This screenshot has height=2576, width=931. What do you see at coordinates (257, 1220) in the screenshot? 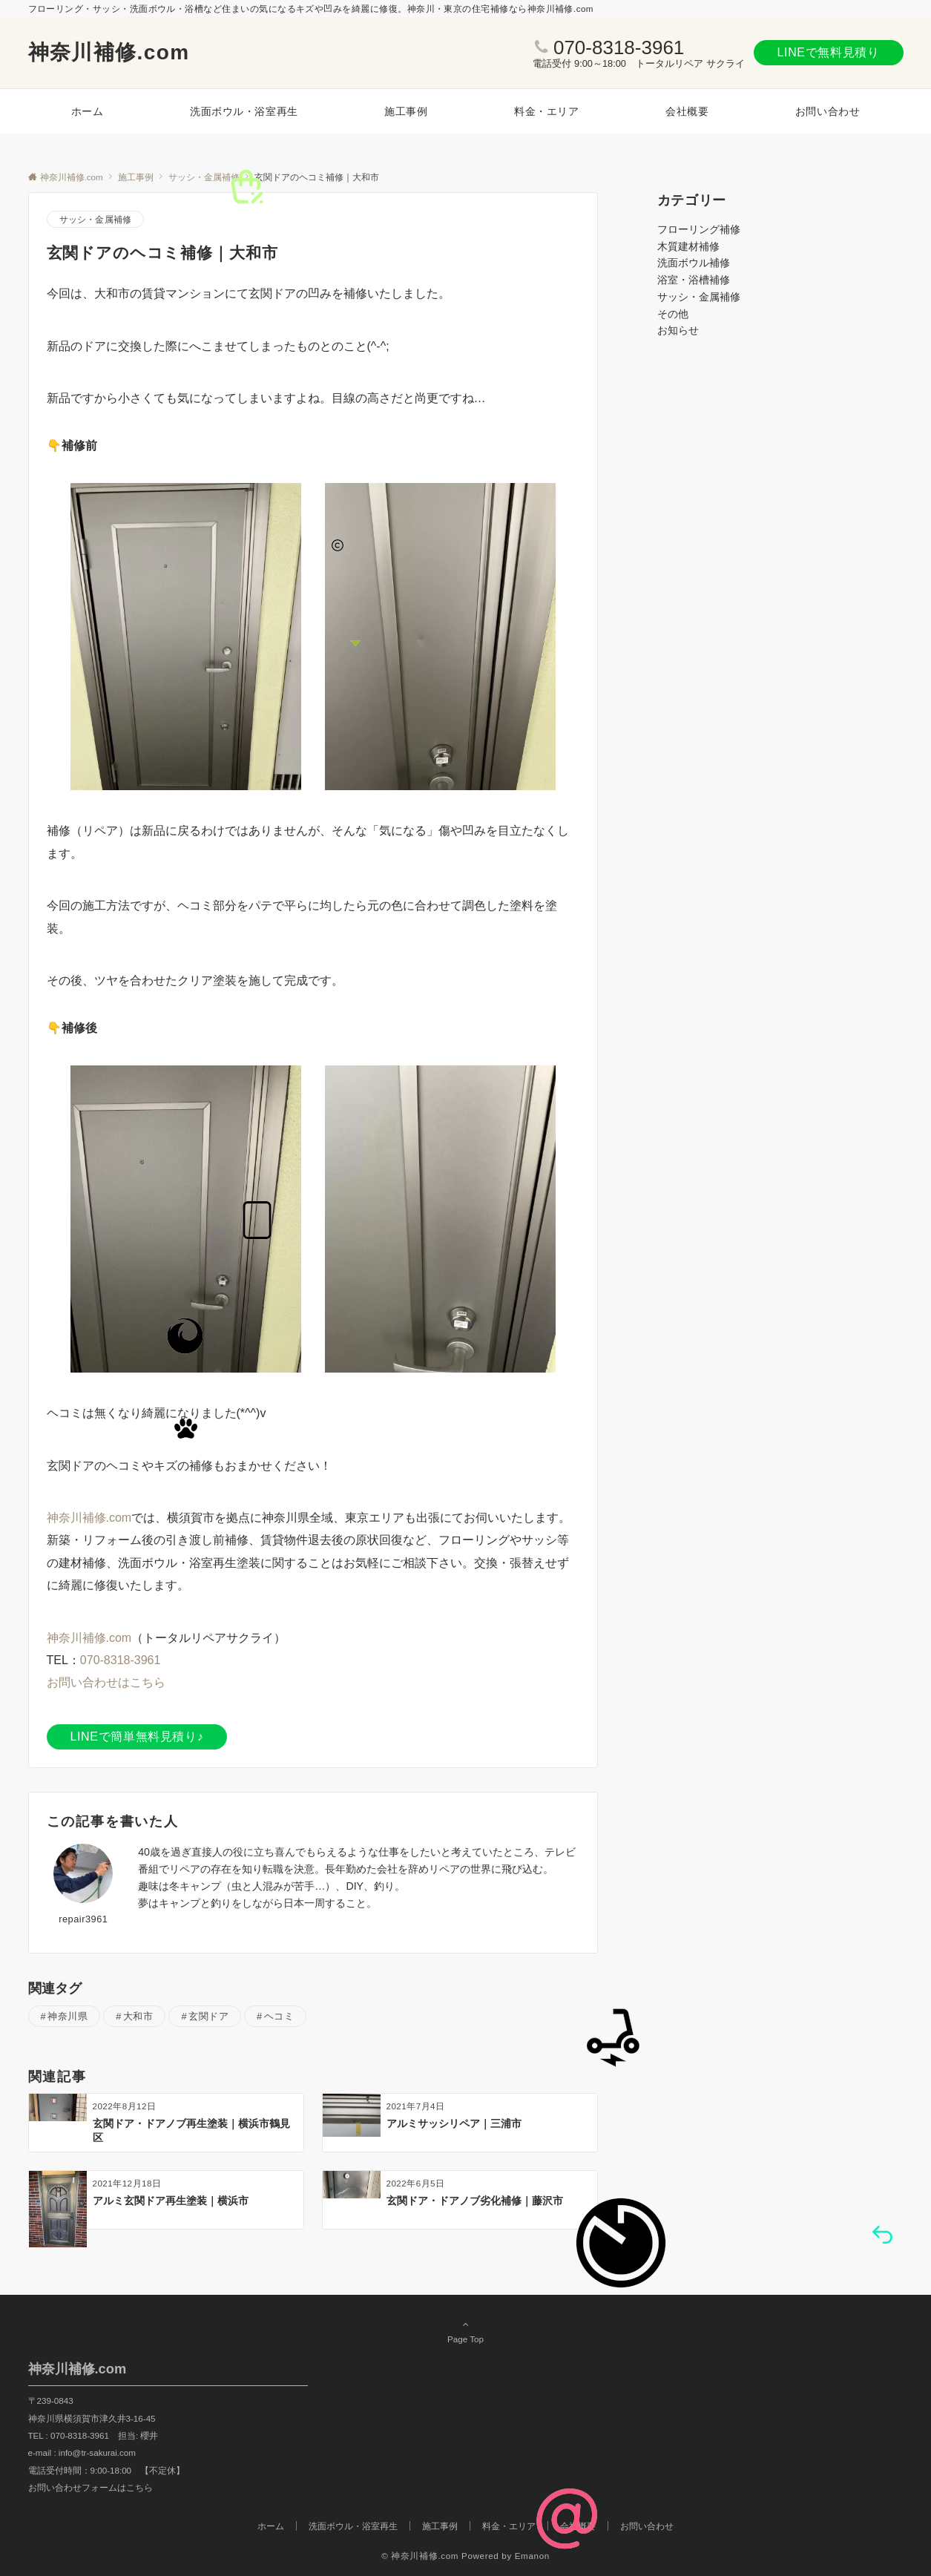
I see `switch to tablet view` at bounding box center [257, 1220].